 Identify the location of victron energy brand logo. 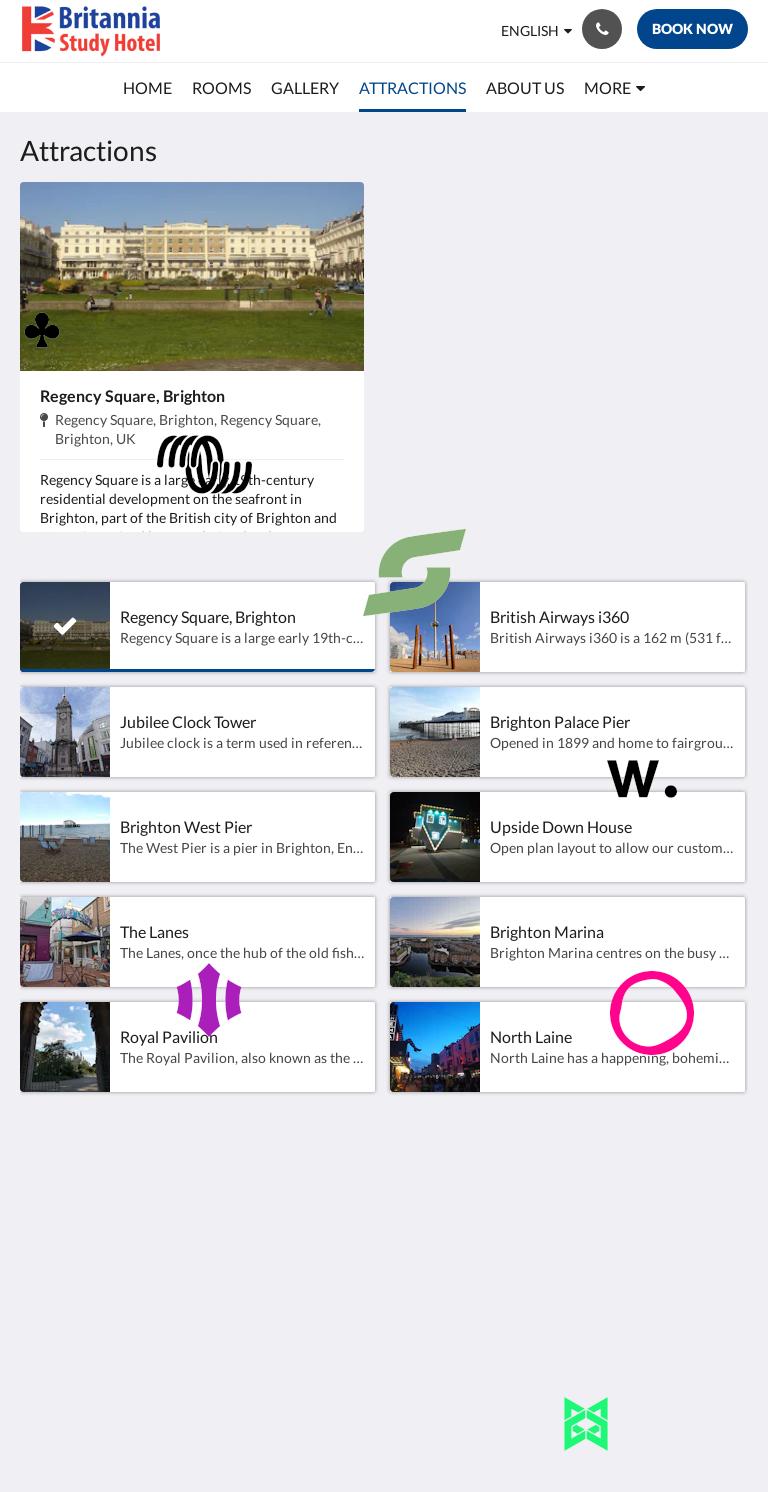
(204, 464).